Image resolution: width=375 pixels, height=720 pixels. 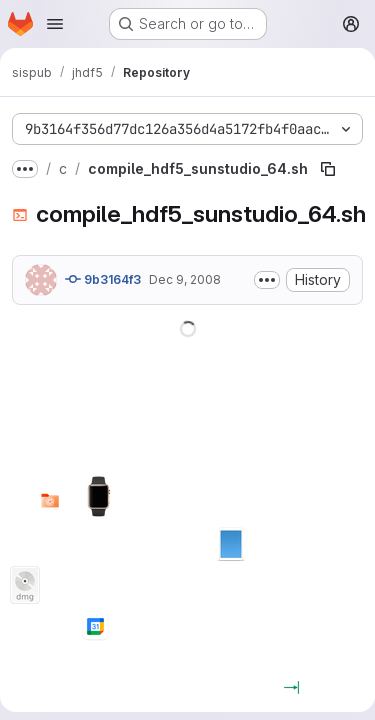 I want to click on open Google Calendar app, so click(x=95, y=626).